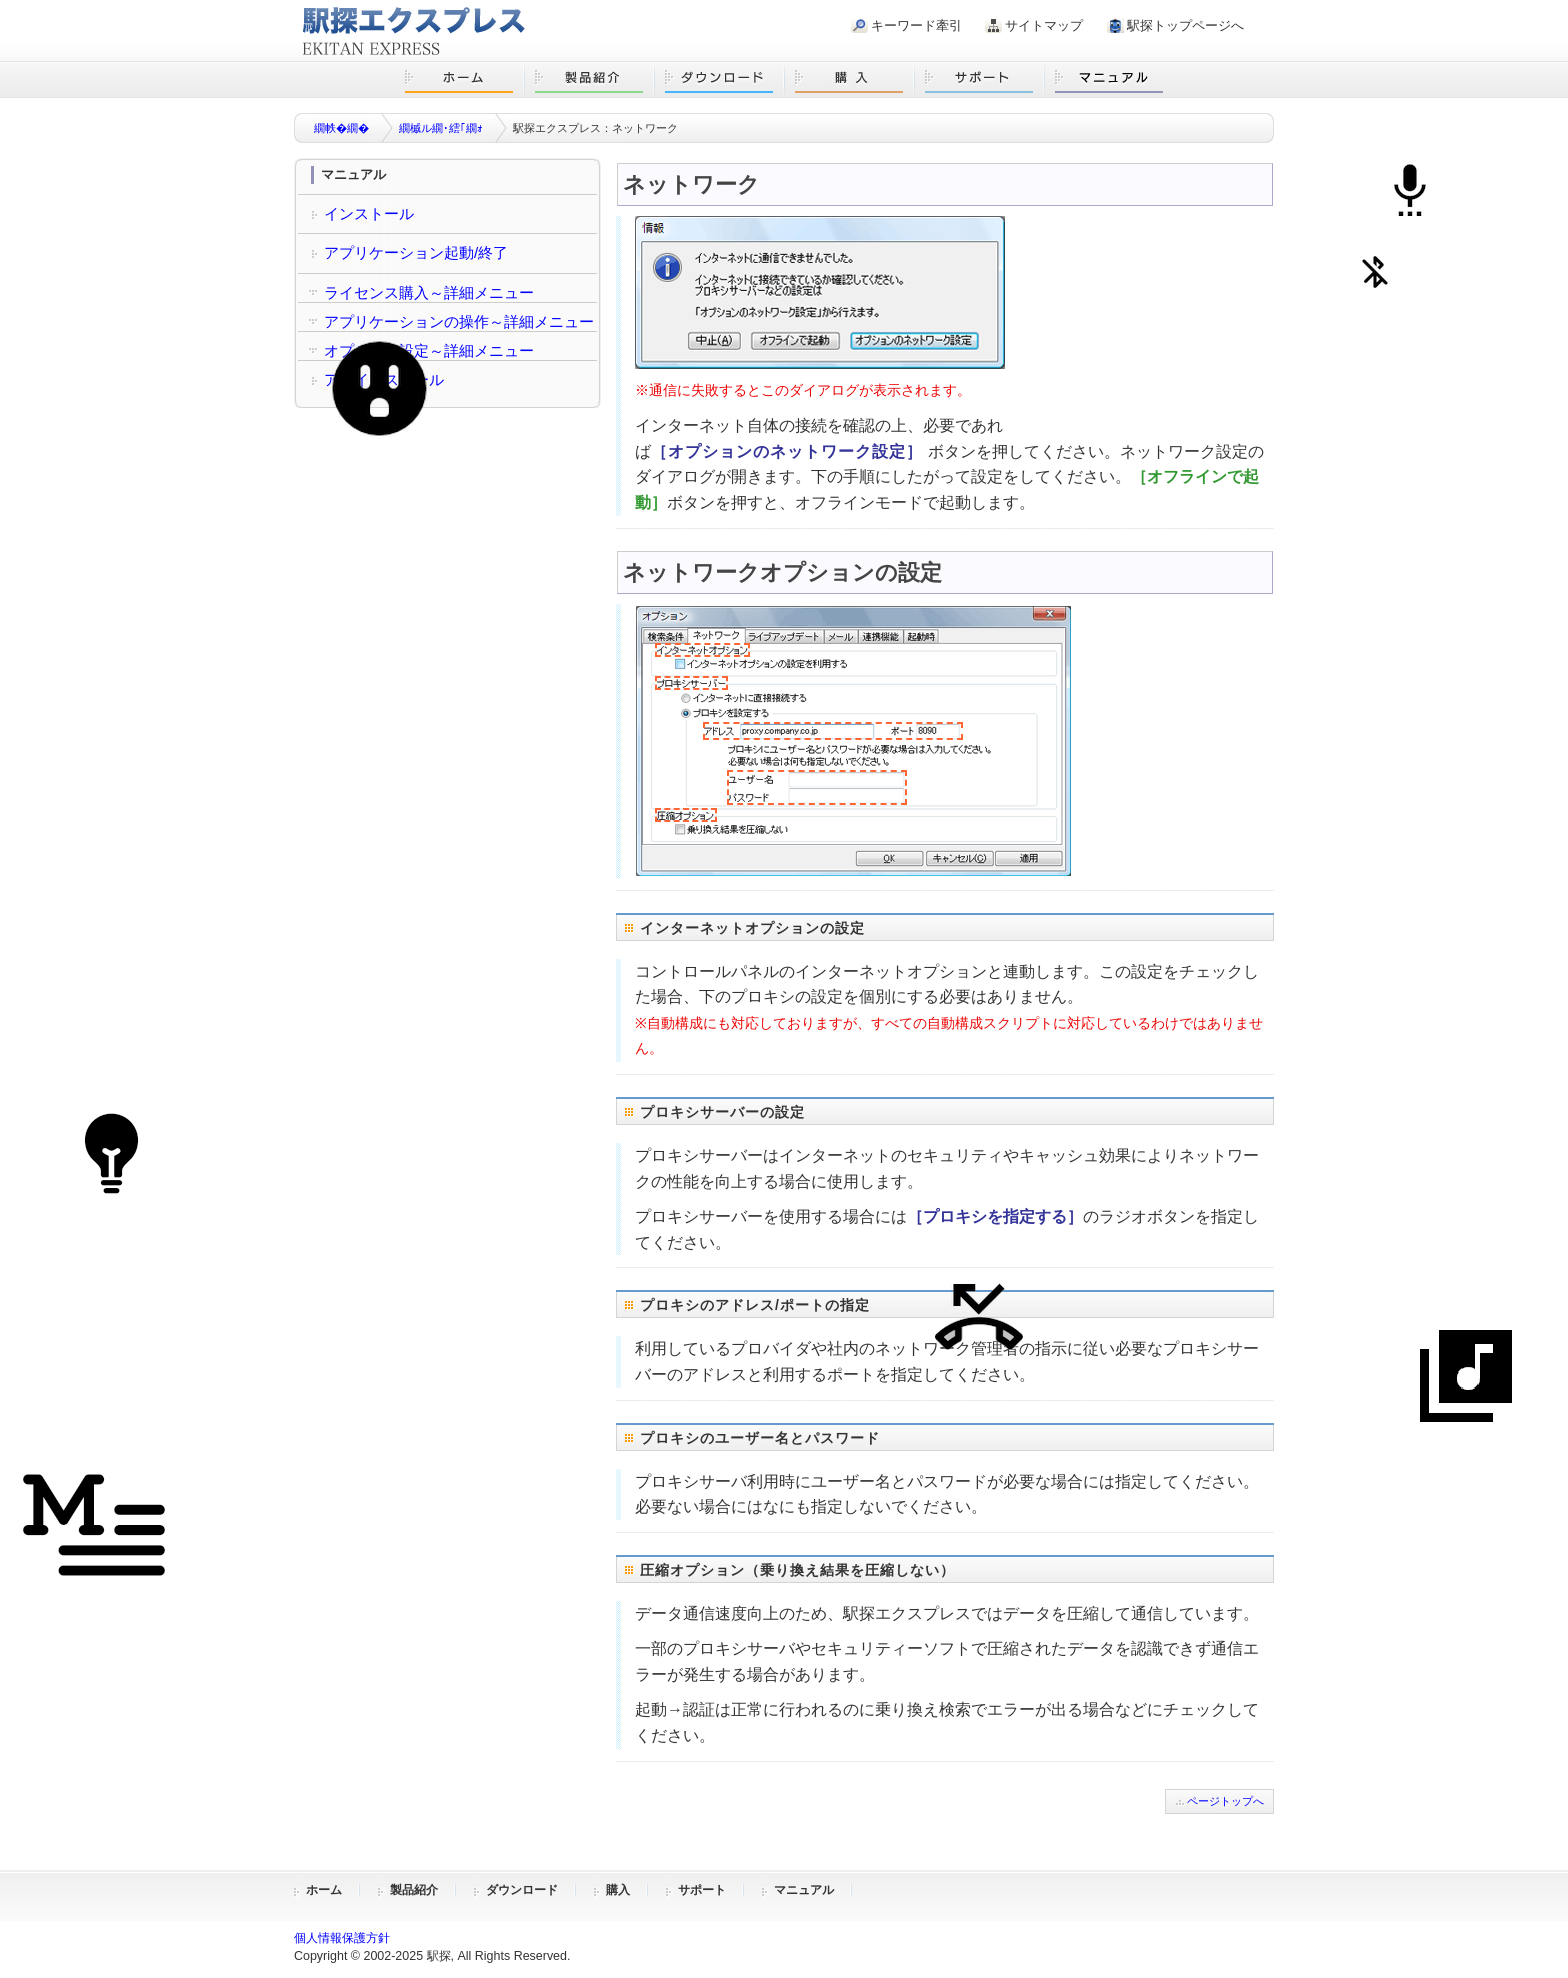 This screenshot has height=1978, width=1568. Describe the element at coordinates (94, 1525) in the screenshot. I see `open article on Medium` at that location.